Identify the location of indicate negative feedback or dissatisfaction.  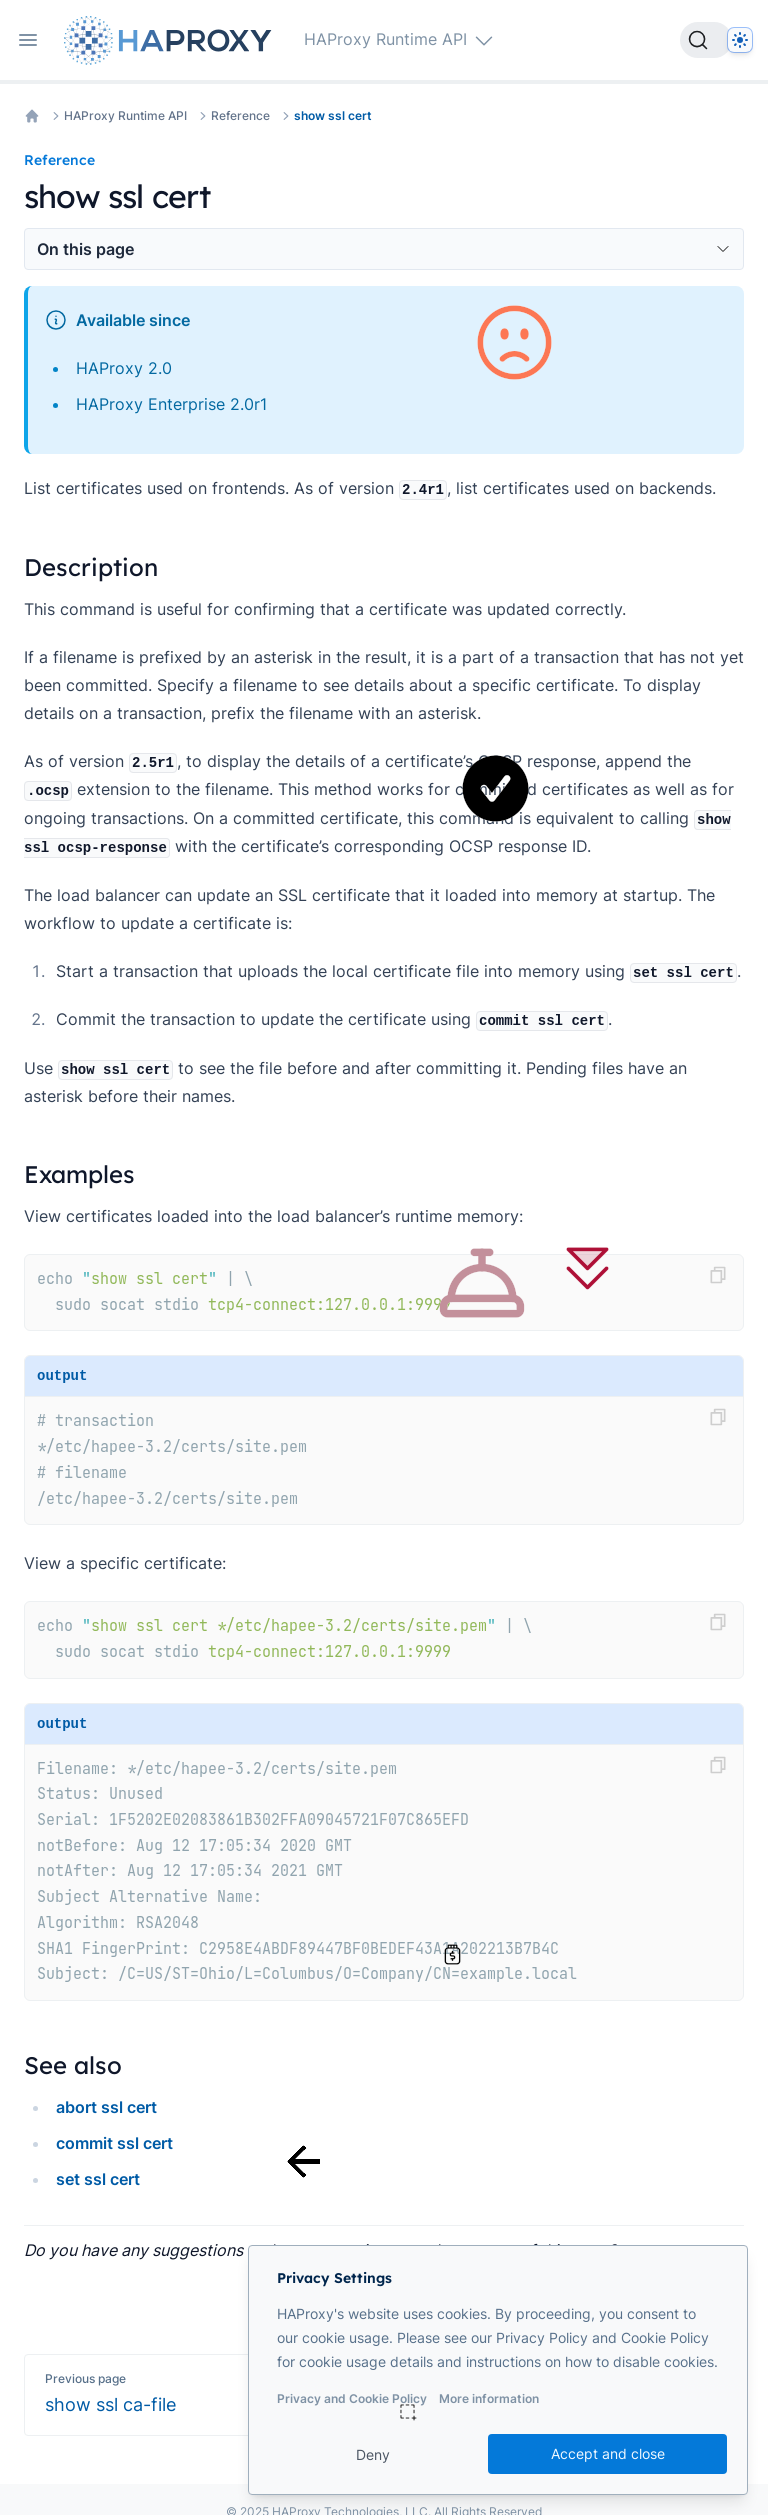
(514, 342).